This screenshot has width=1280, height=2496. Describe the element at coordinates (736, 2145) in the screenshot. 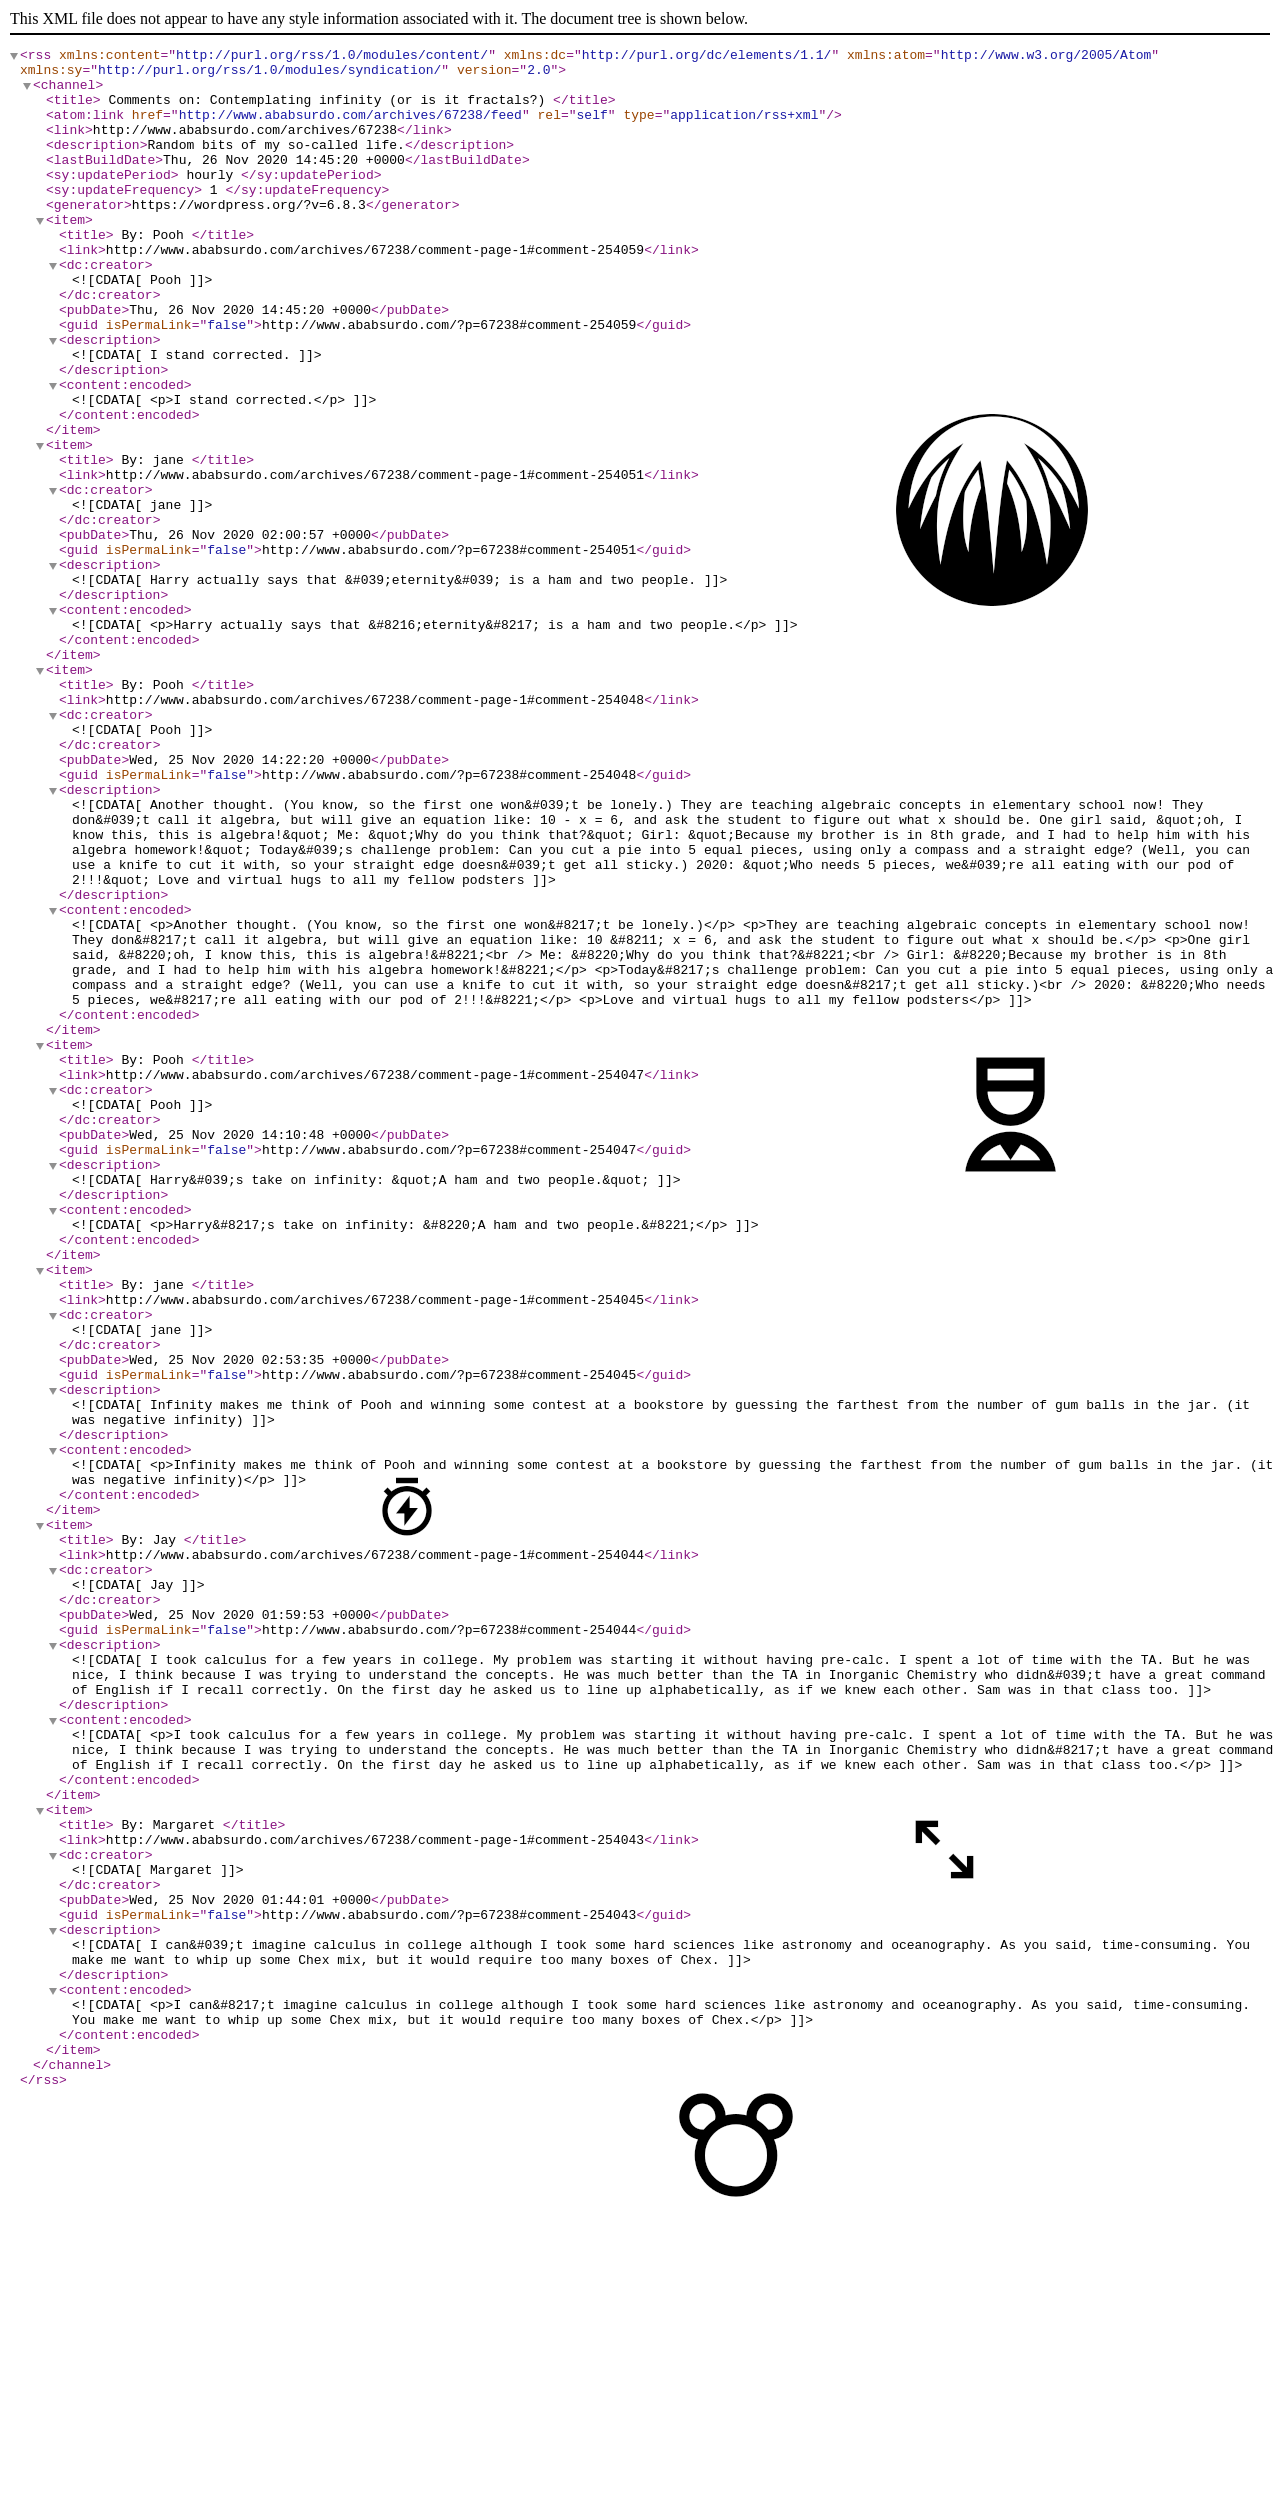

I see `access Disney account or profile` at that location.